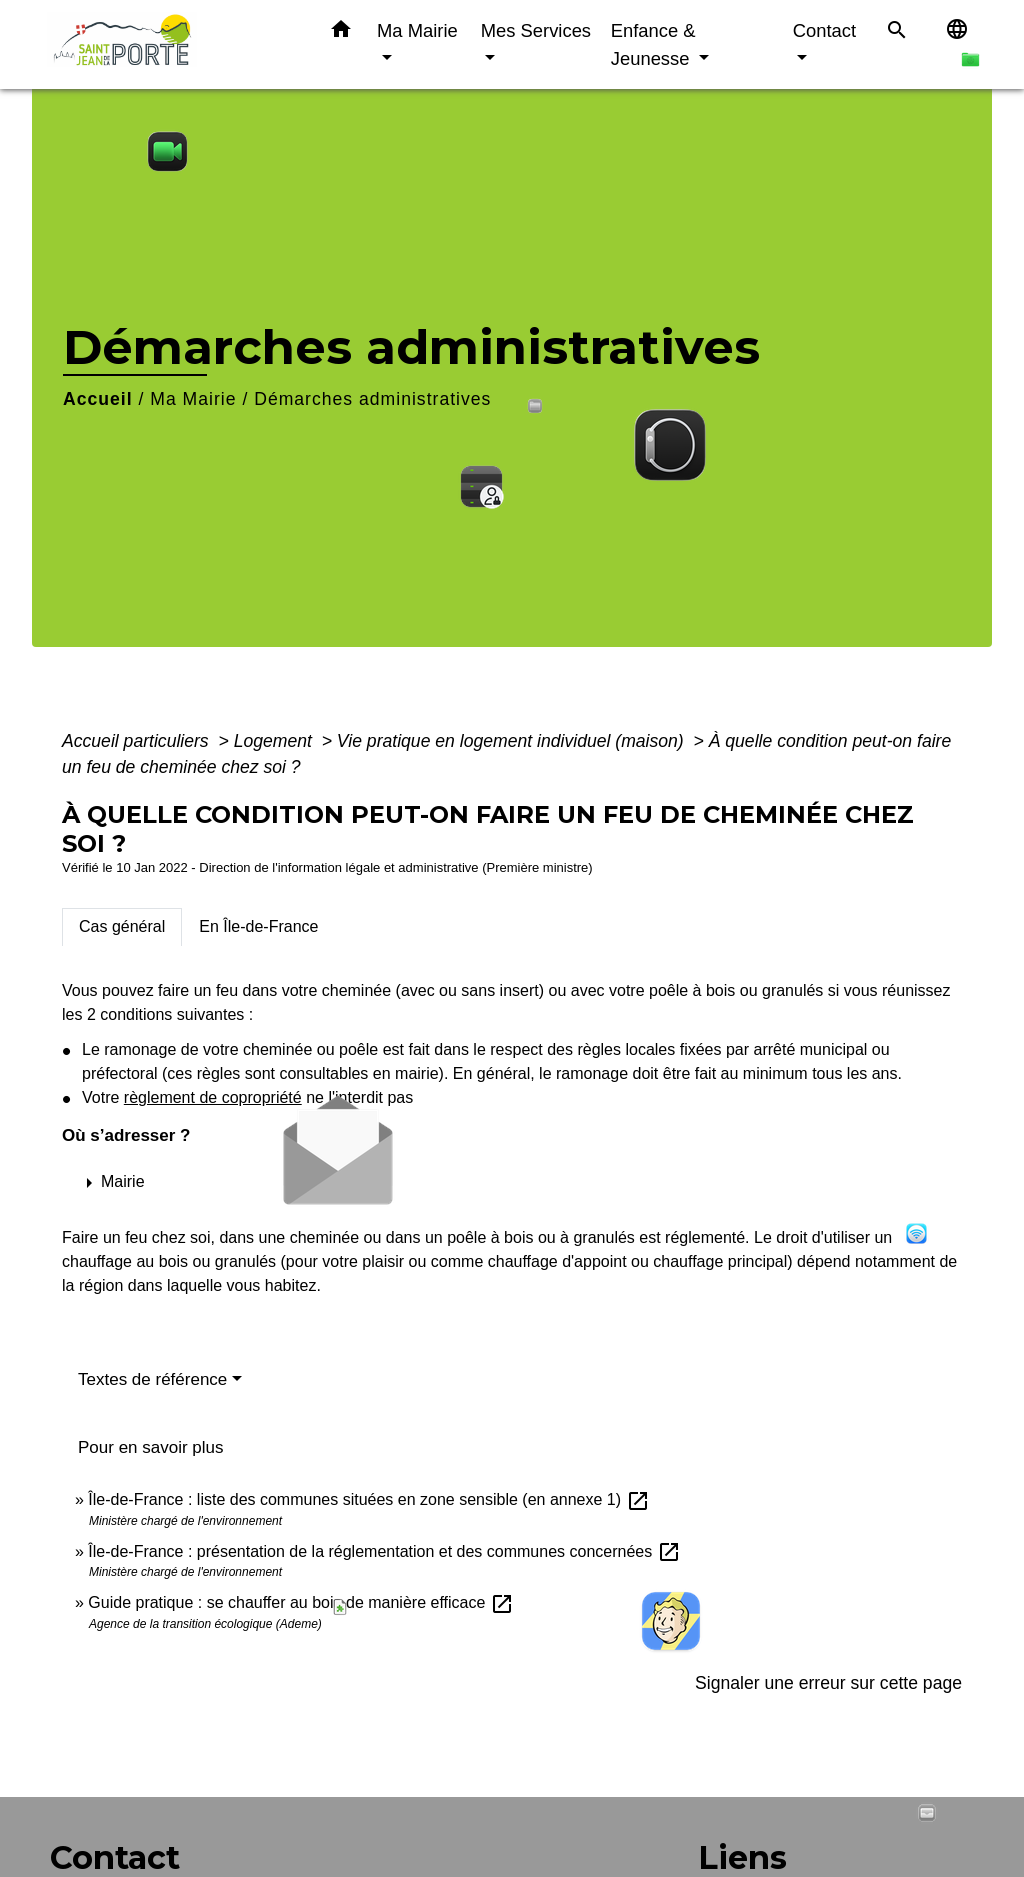  I want to click on open apple wallet app, so click(927, 1813).